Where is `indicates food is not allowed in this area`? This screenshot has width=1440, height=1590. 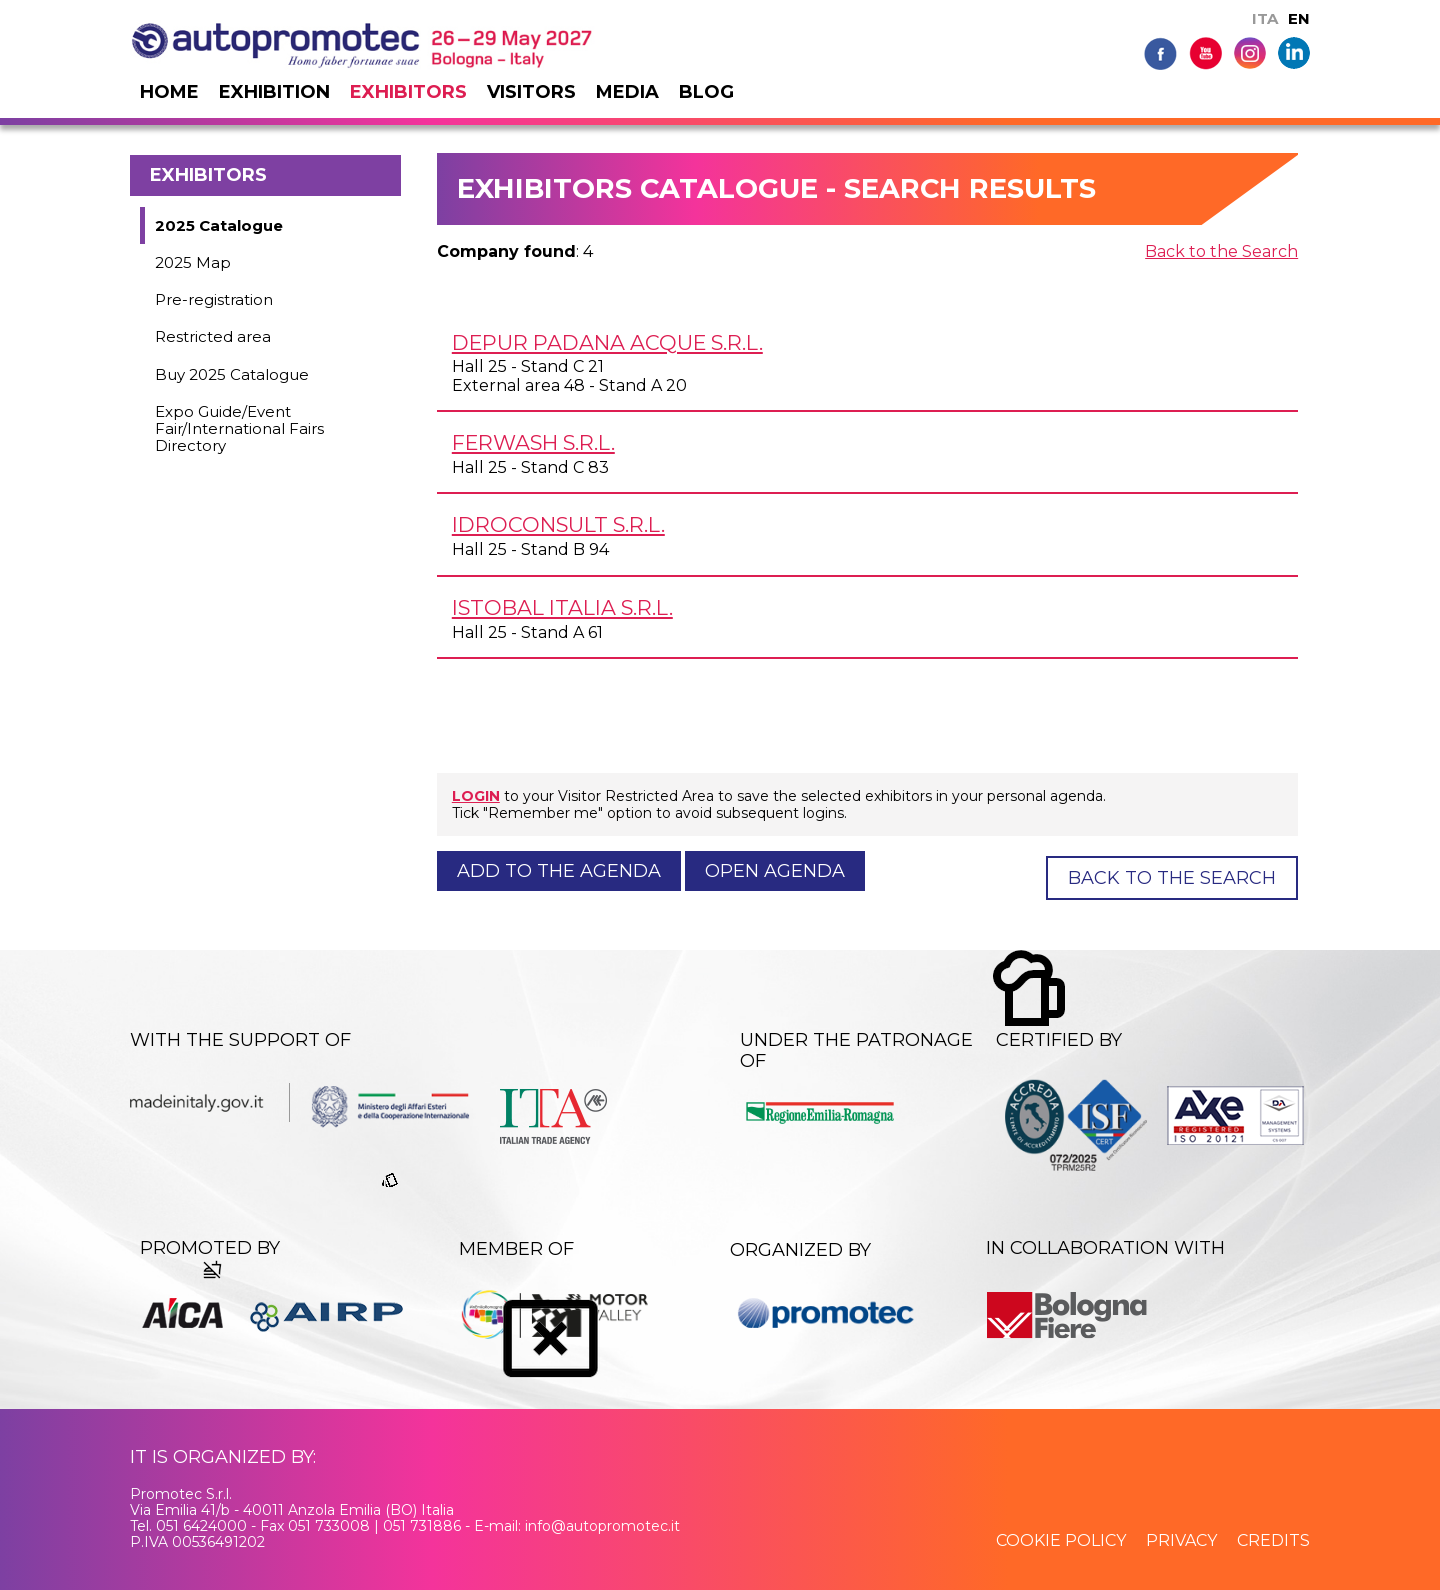 indicates food is not allowed in this area is located at coordinates (212, 1269).